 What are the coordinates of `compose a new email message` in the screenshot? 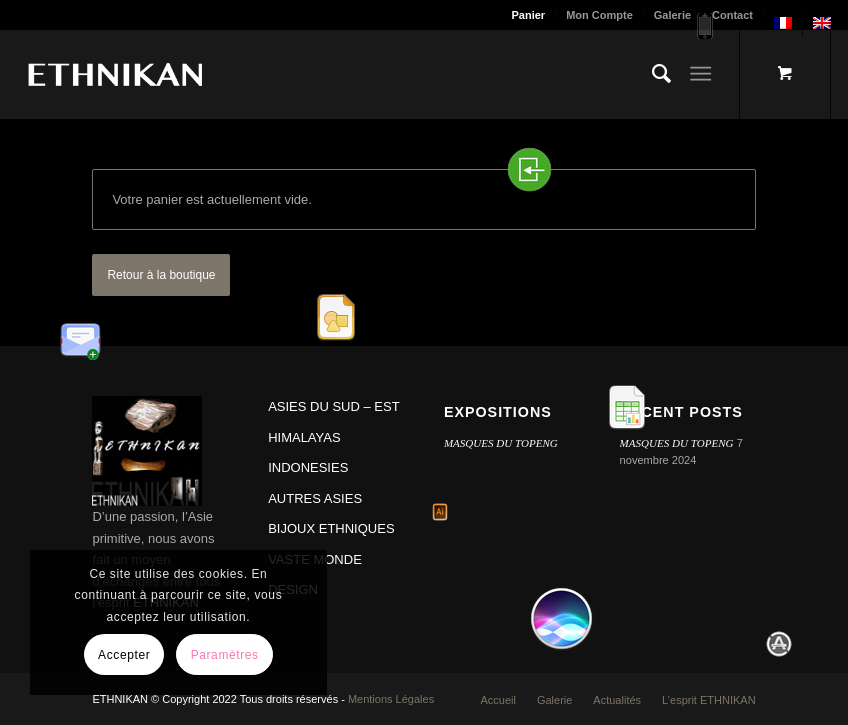 It's located at (80, 339).